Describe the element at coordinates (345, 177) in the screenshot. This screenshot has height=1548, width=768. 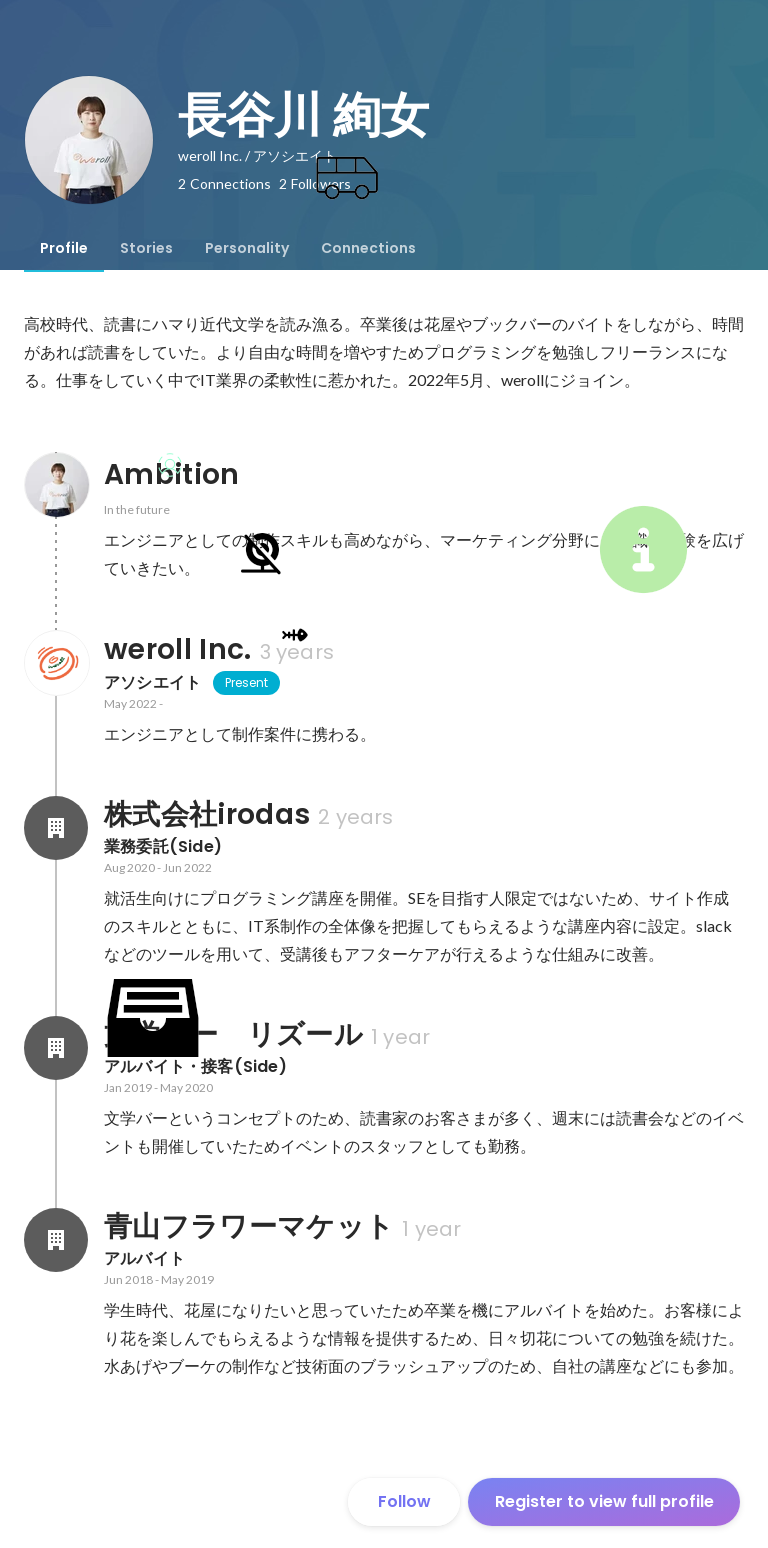
I see `track delivery or shipping status` at that location.